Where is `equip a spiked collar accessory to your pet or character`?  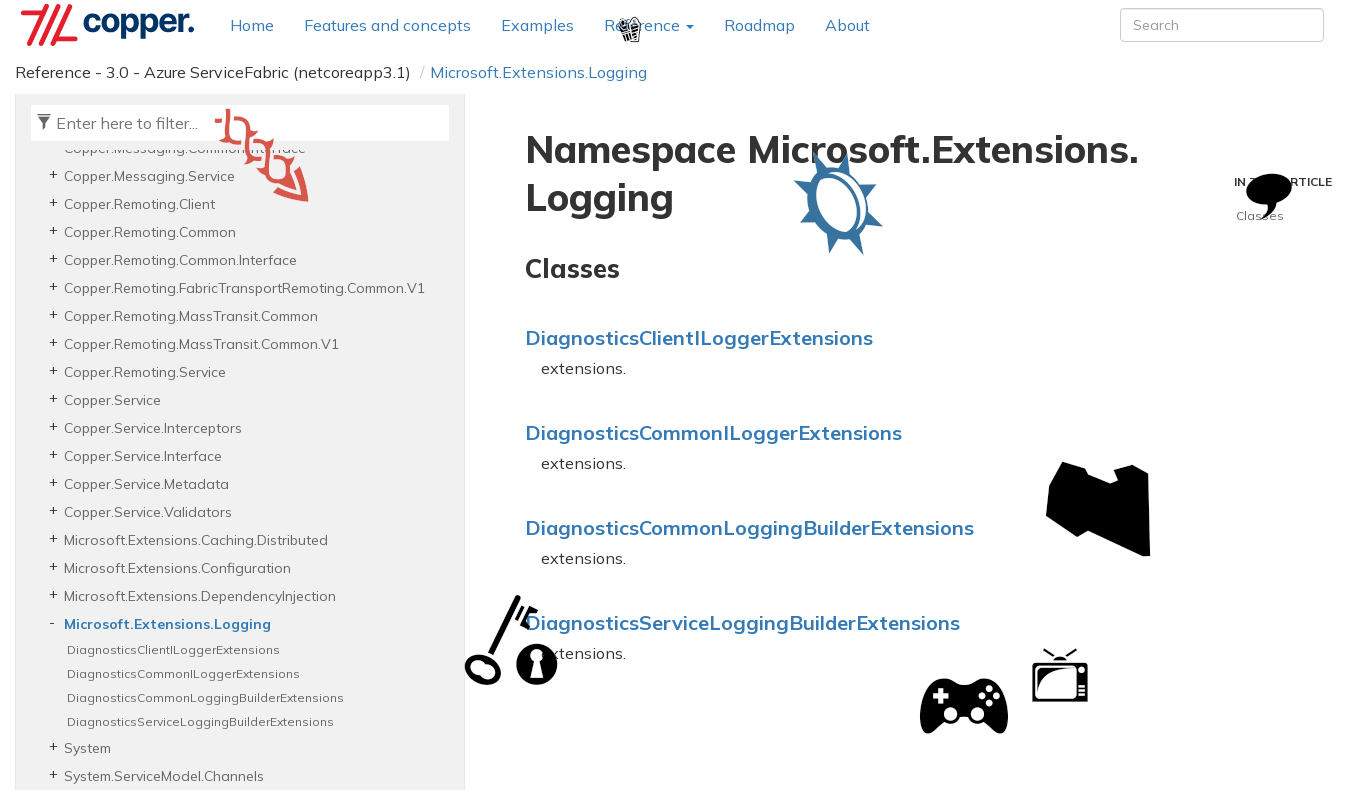 equip a spiked collar accessory to your pet or character is located at coordinates (838, 203).